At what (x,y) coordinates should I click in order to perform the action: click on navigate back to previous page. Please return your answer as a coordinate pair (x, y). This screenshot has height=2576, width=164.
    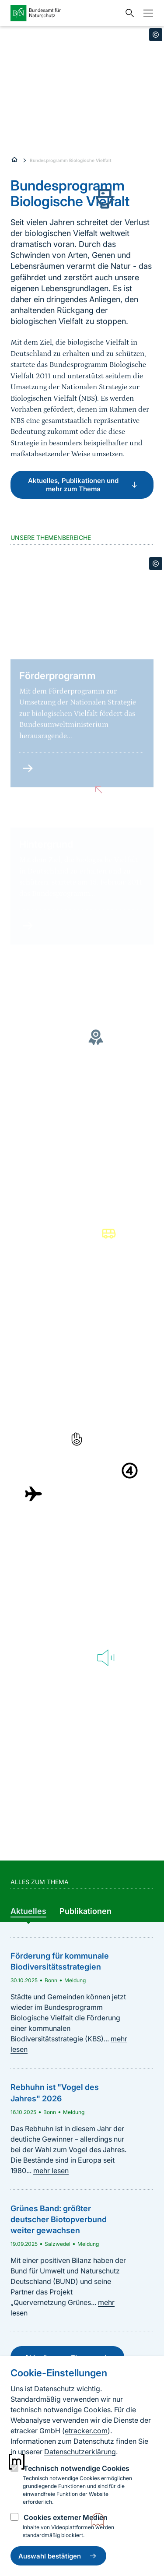
    Looking at the image, I should click on (99, 790).